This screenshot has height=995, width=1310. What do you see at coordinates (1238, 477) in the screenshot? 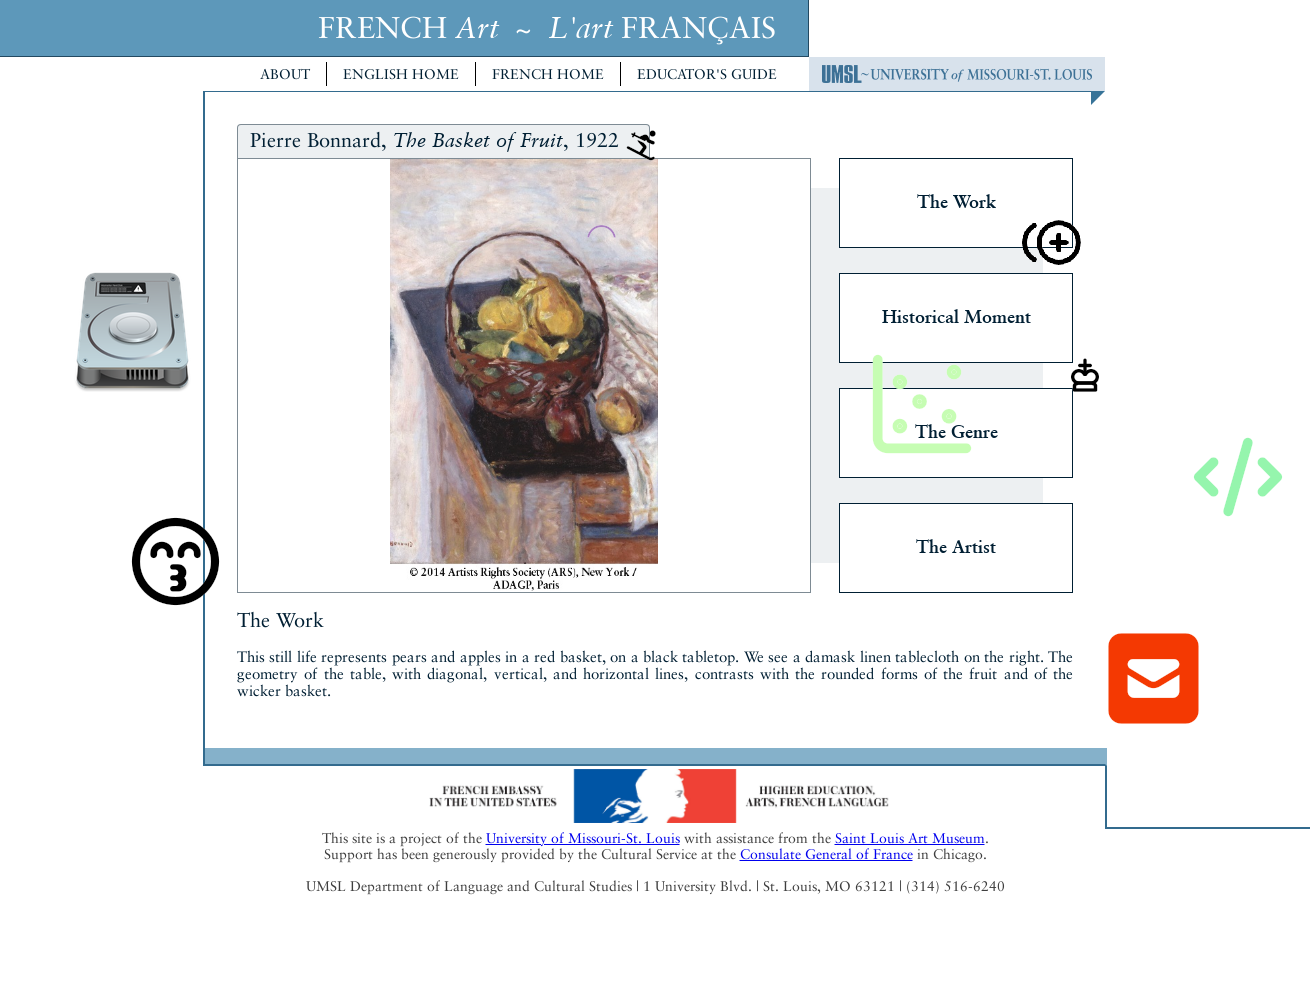
I see `view or edit source code` at bounding box center [1238, 477].